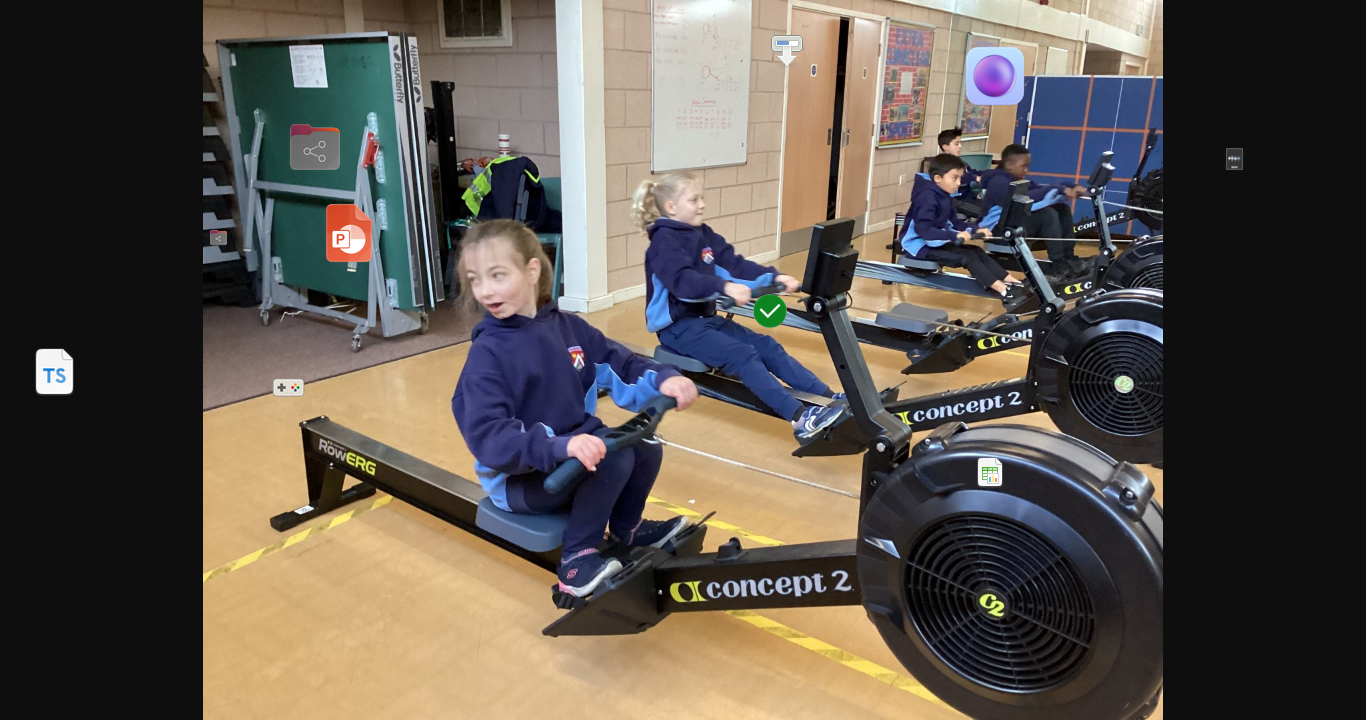 Image resolution: width=1366 pixels, height=720 pixels. Describe the element at coordinates (1234, 159) in the screenshot. I see `a WAV audio file in GarageBand or Logic Pro` at that location.